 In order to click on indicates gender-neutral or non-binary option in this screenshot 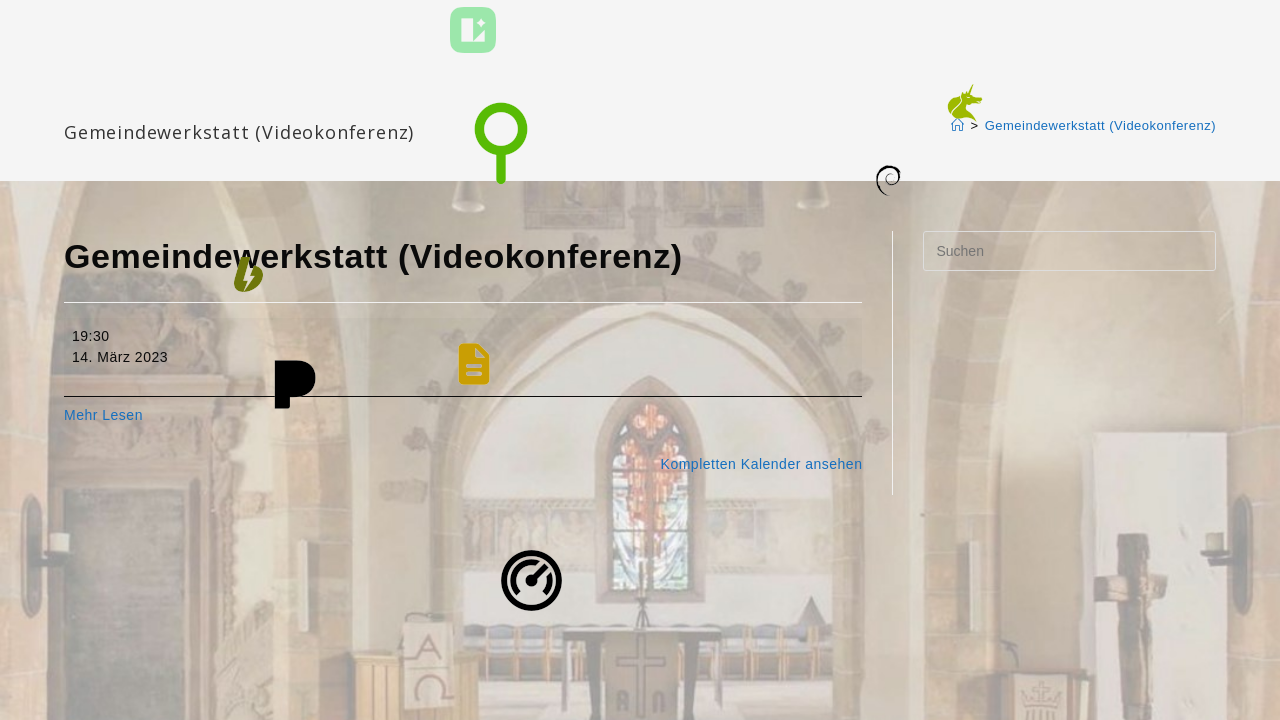, I will do `click(501, 141)`.